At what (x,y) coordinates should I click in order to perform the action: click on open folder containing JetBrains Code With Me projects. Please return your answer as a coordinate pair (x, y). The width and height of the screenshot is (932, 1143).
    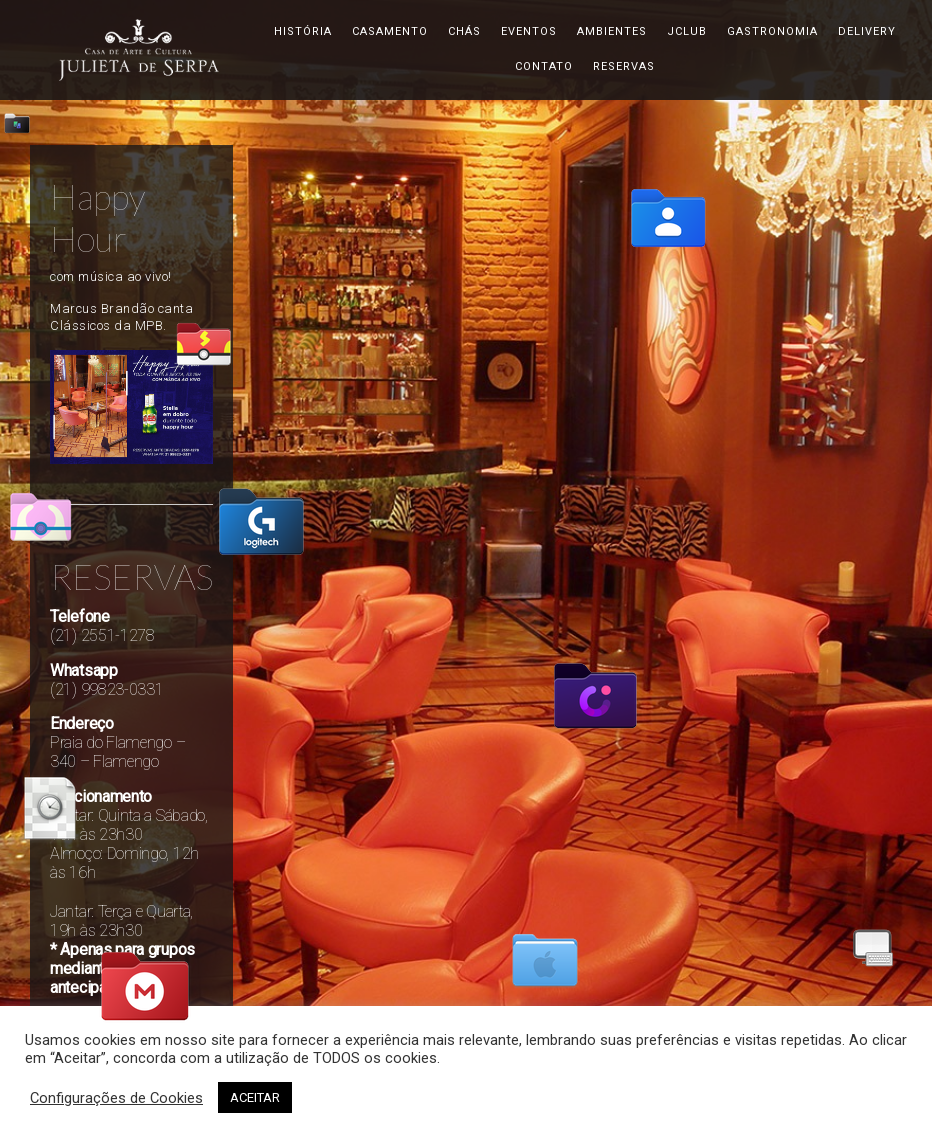
    Looking at the image, I should click on (17, 124).